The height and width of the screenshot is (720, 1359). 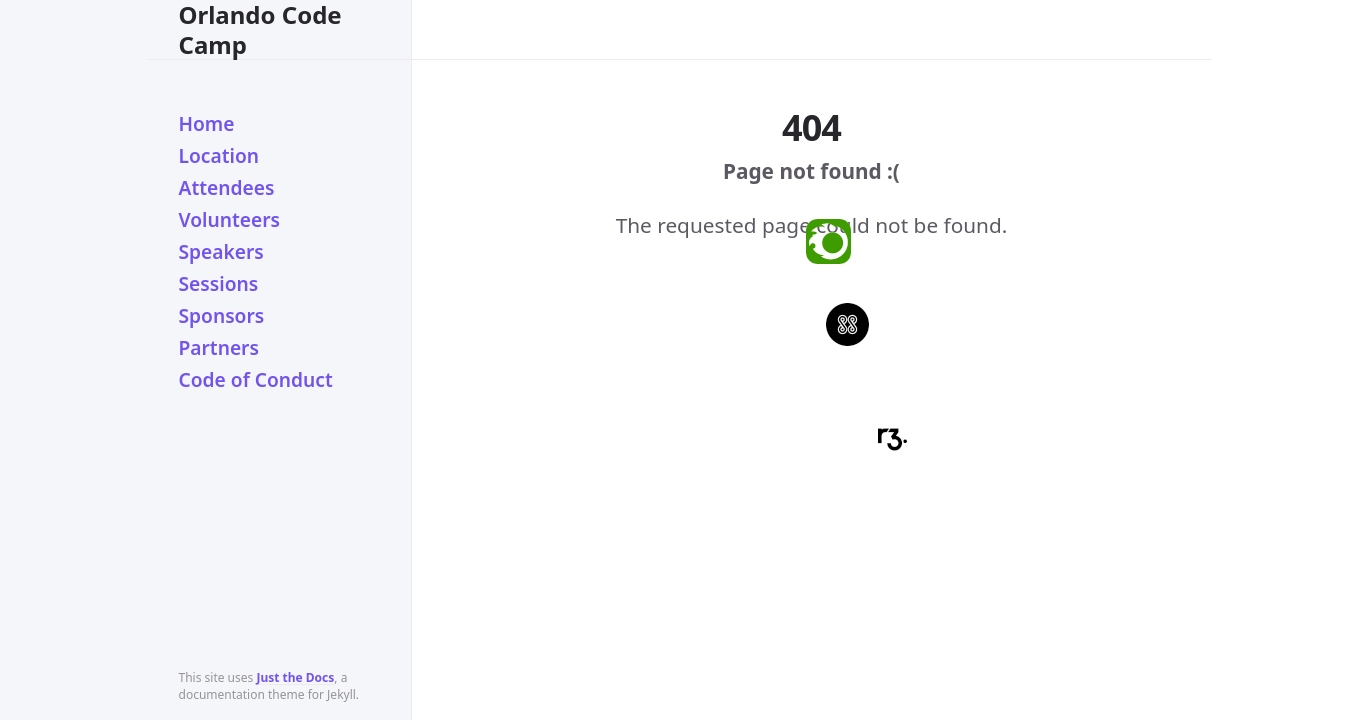 I want to click on corona renderer application logo, so click(x=828, y=241).